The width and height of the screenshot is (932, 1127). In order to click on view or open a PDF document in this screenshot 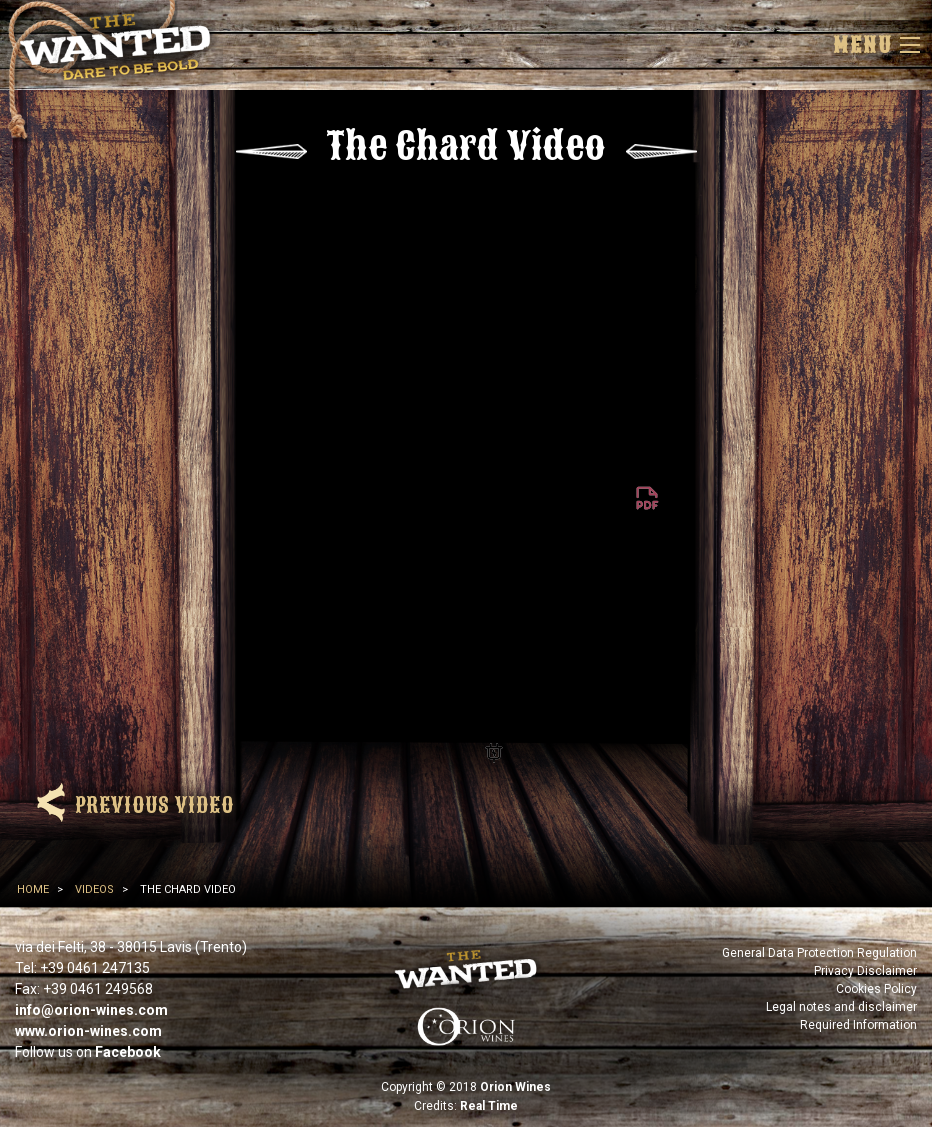, I will do `click(647, 499)`.